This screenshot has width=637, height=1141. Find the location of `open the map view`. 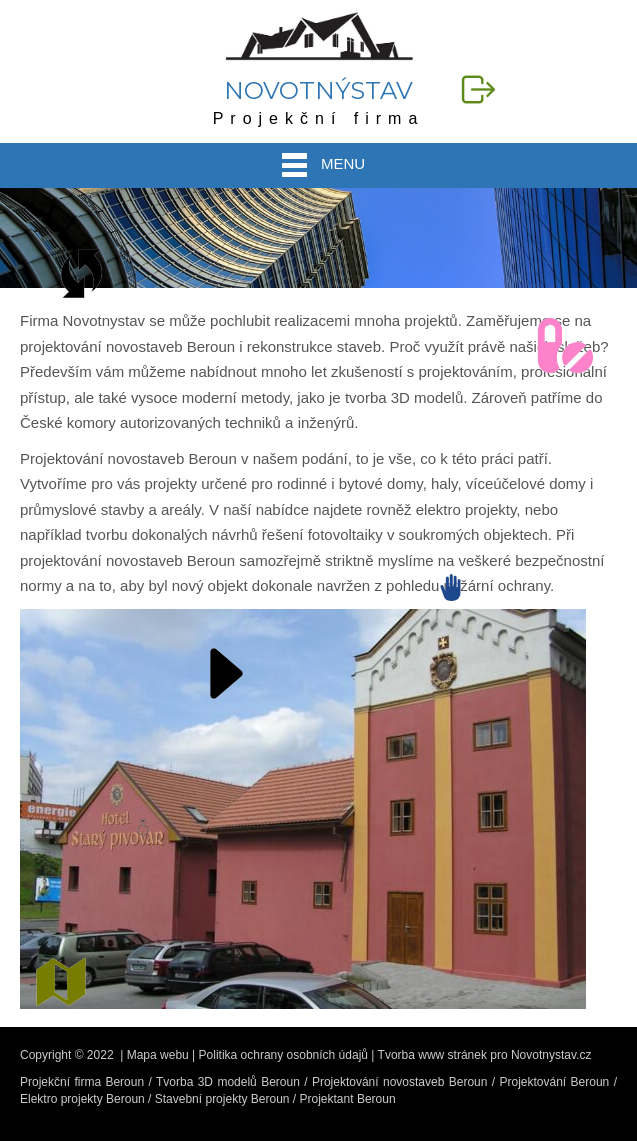

open the map view is located at coordinates (61, 982).